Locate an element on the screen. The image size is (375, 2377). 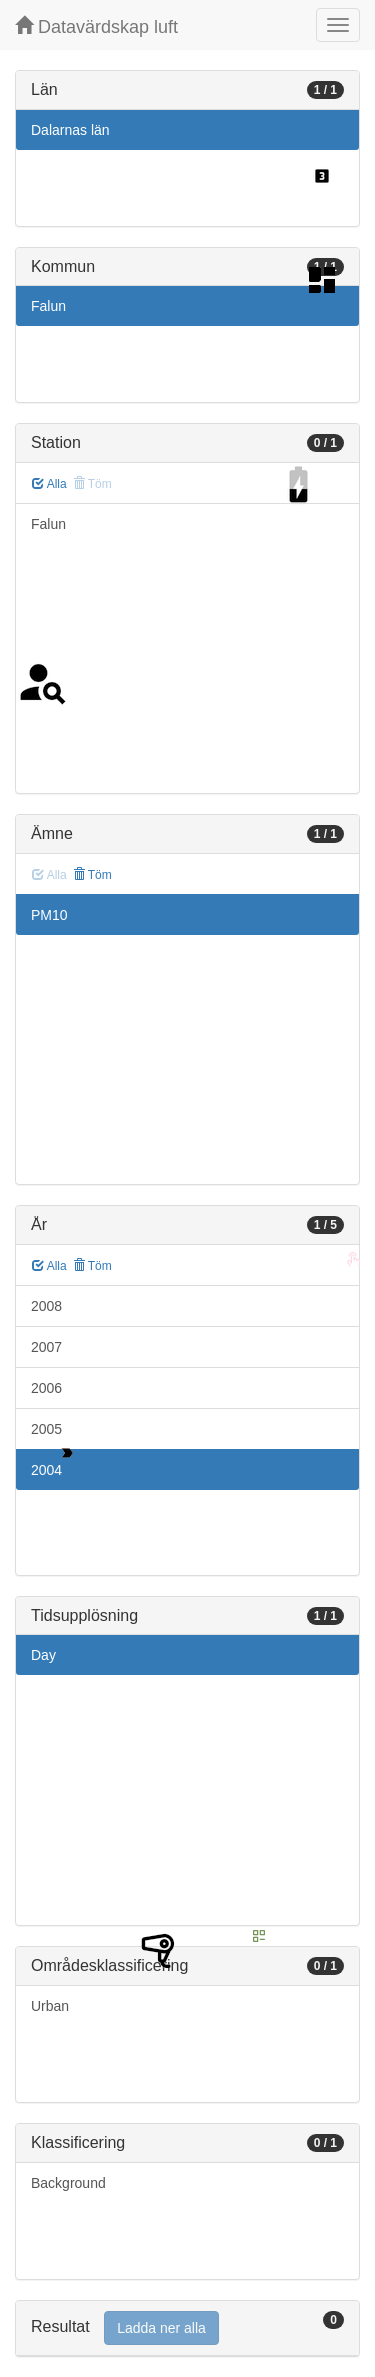
search for a user or contact is located at coordinates (43, 682).